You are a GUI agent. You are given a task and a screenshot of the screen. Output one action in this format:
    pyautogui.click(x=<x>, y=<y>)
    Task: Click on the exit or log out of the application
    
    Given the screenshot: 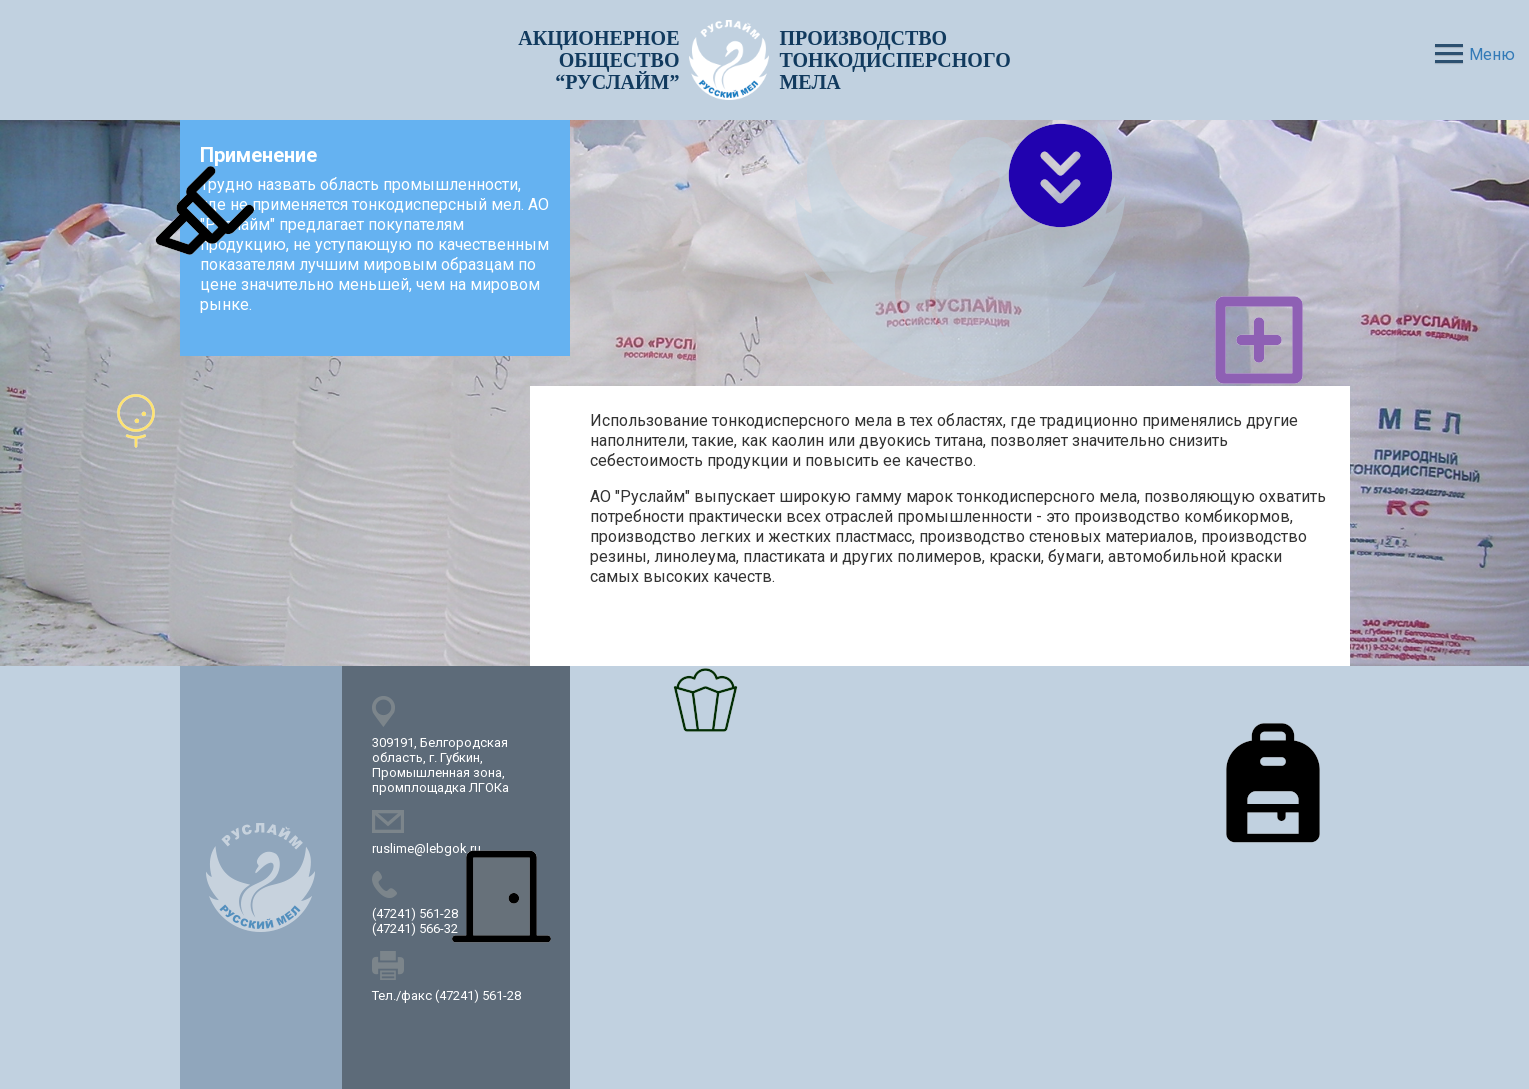 What is the action you would take?
    pyautogui.click(x=501, y=896)
    